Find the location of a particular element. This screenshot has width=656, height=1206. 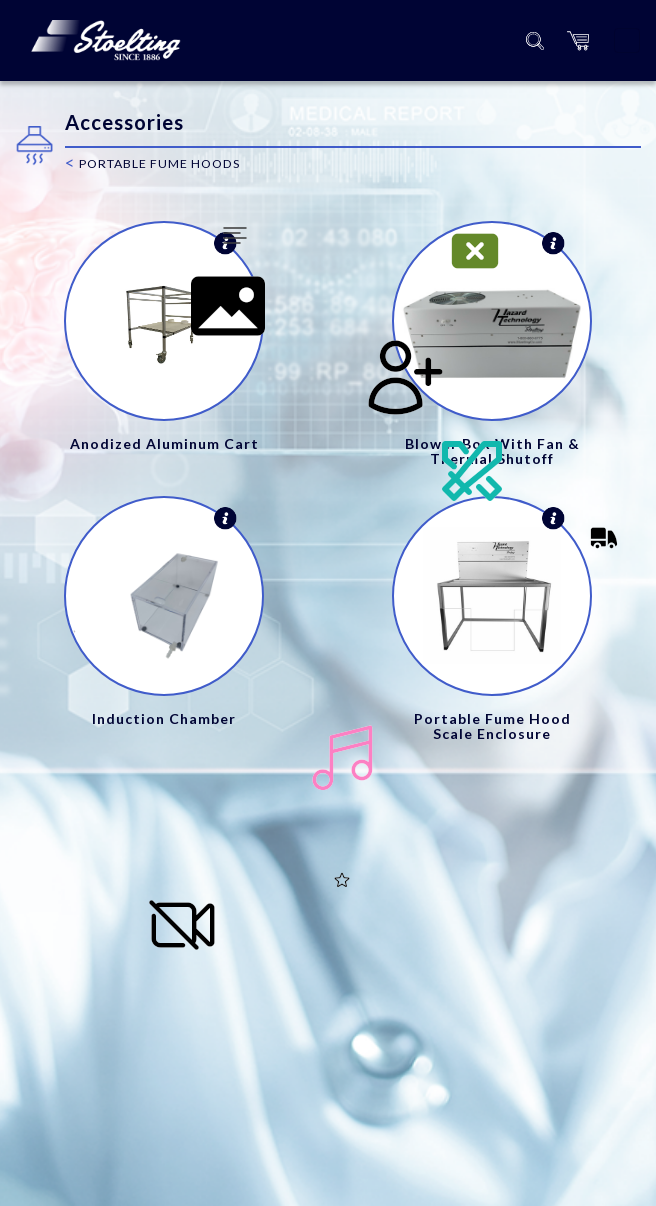

view photos or images is located at coordinates (228, 306).